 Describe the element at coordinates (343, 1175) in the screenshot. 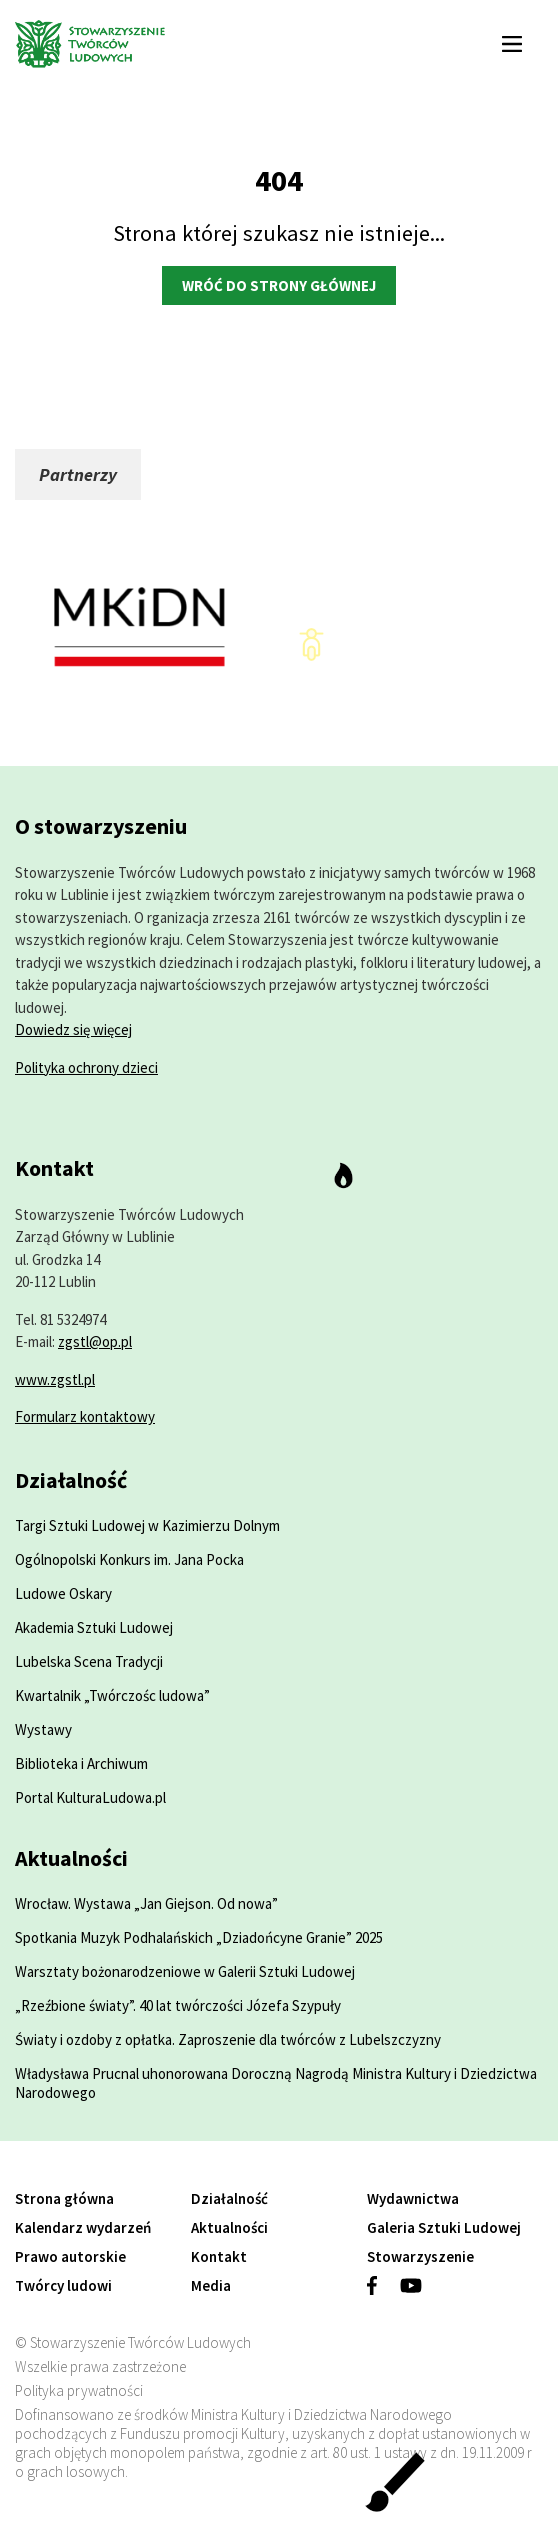

I see `indicates trending or hot content` at that location.